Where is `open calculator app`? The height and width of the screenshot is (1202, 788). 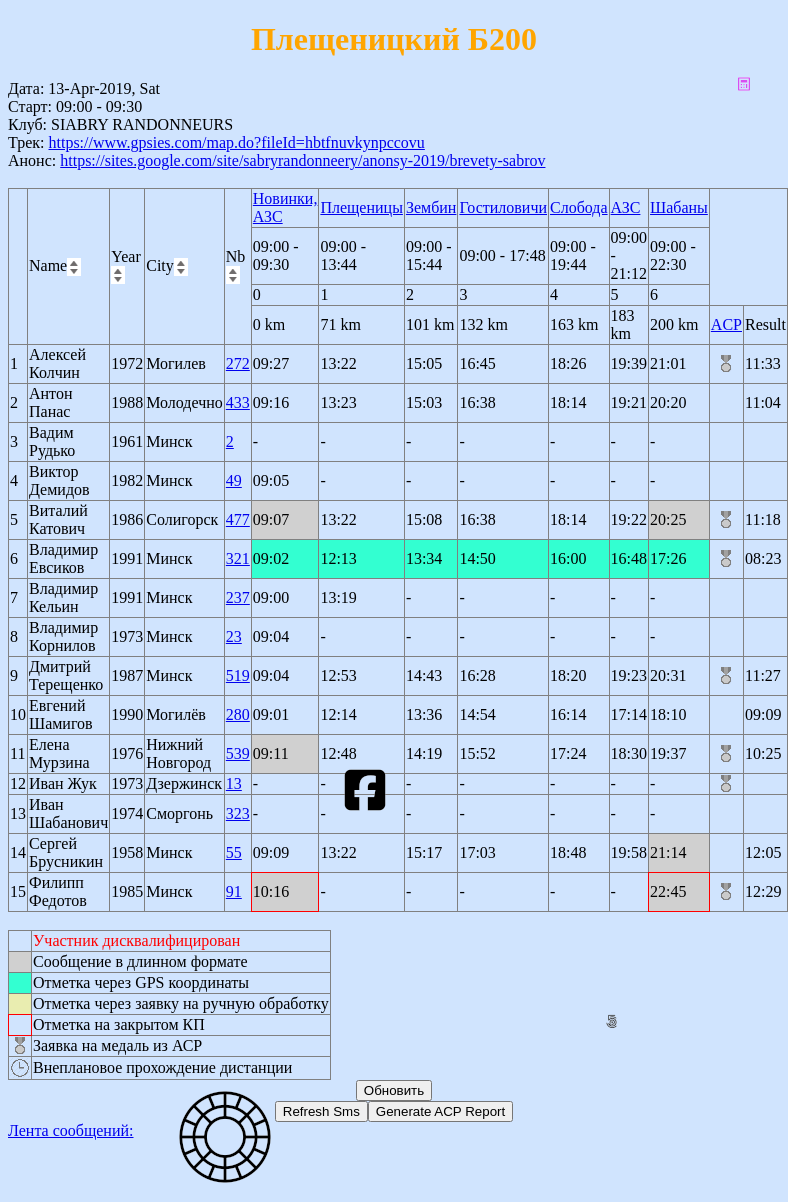
open calculator app is located at coordinates (744, 84).